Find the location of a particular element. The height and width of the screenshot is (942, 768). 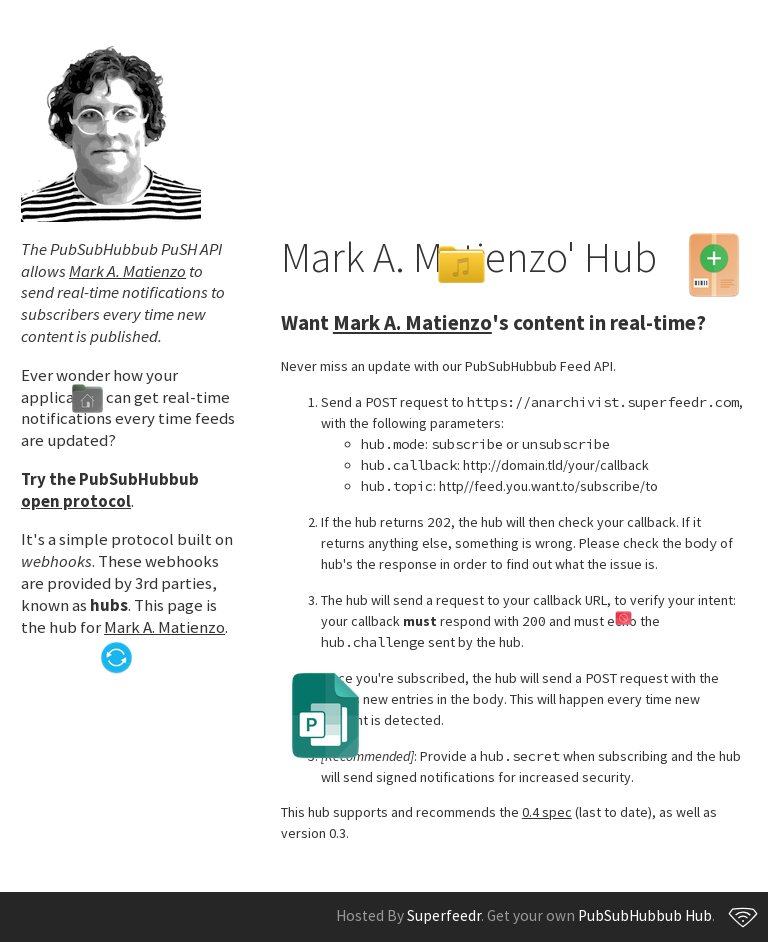

microsoft publisher document file is located at coordinates (325, 715).